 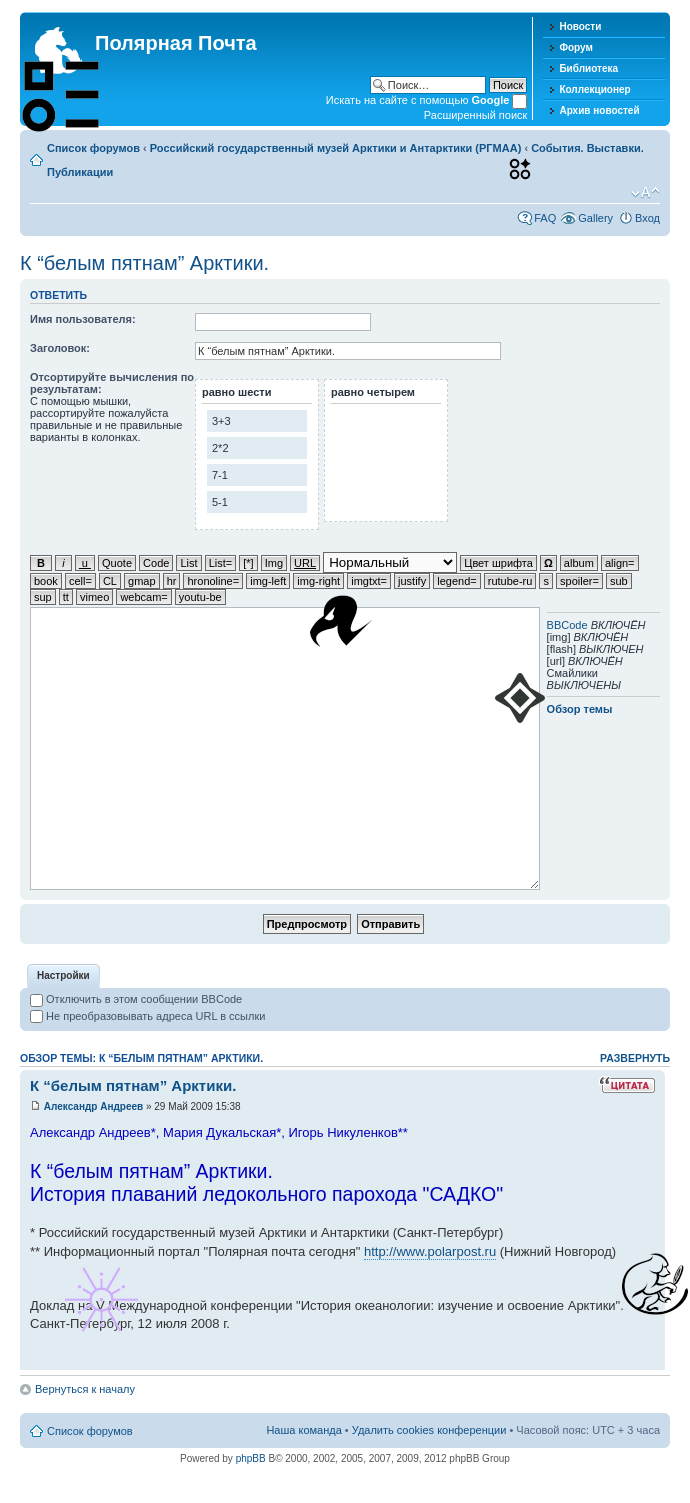 I want to click on visit The Register technology news website, so click(x=341, y=621).